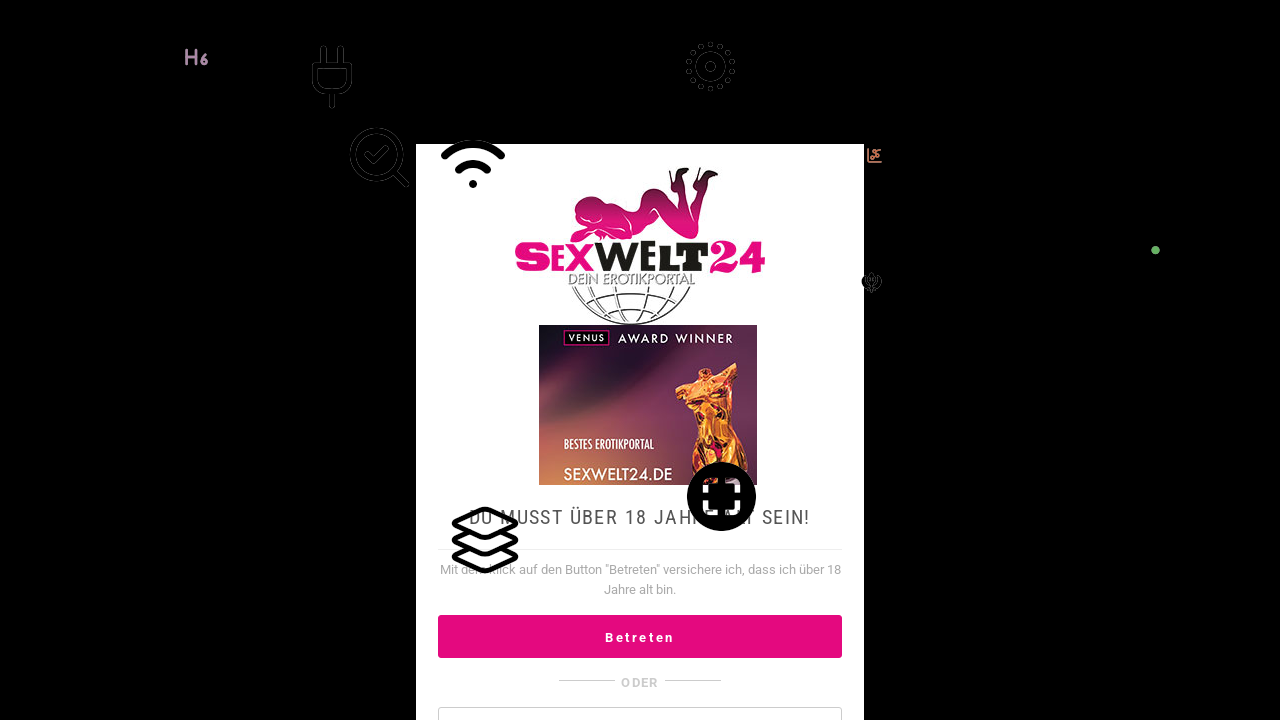  What do you see at coordinates (710, 66) in the screenshot?
I see `indicates live photo mode is active` at bounding box center [710, 66].